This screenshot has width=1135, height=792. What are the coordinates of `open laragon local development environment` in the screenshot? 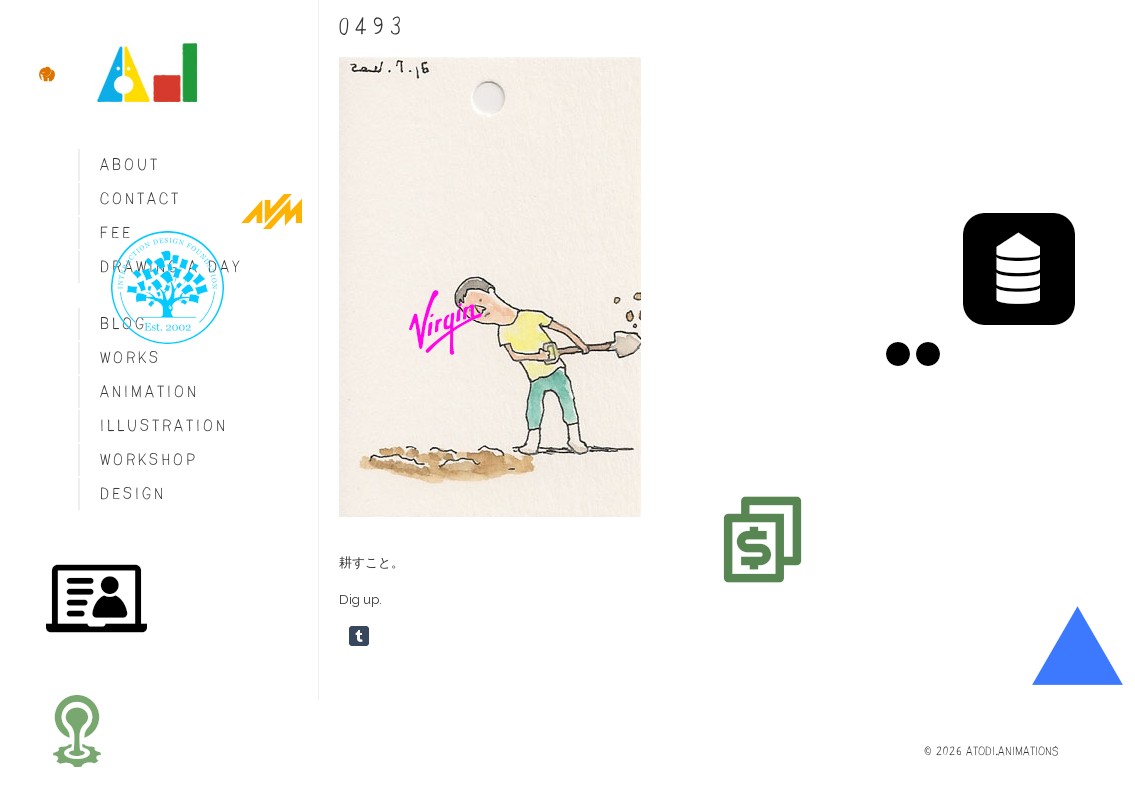 It's located at (47, 74).